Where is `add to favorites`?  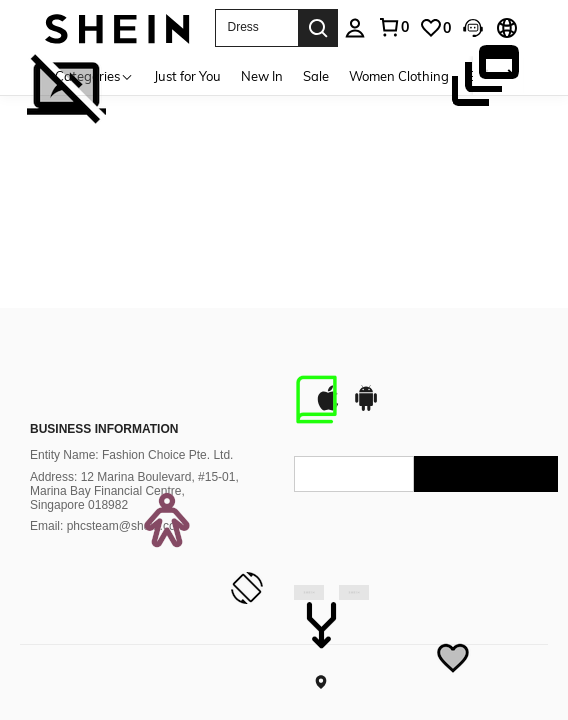 add to favorites is located at coordinates (453, 658).